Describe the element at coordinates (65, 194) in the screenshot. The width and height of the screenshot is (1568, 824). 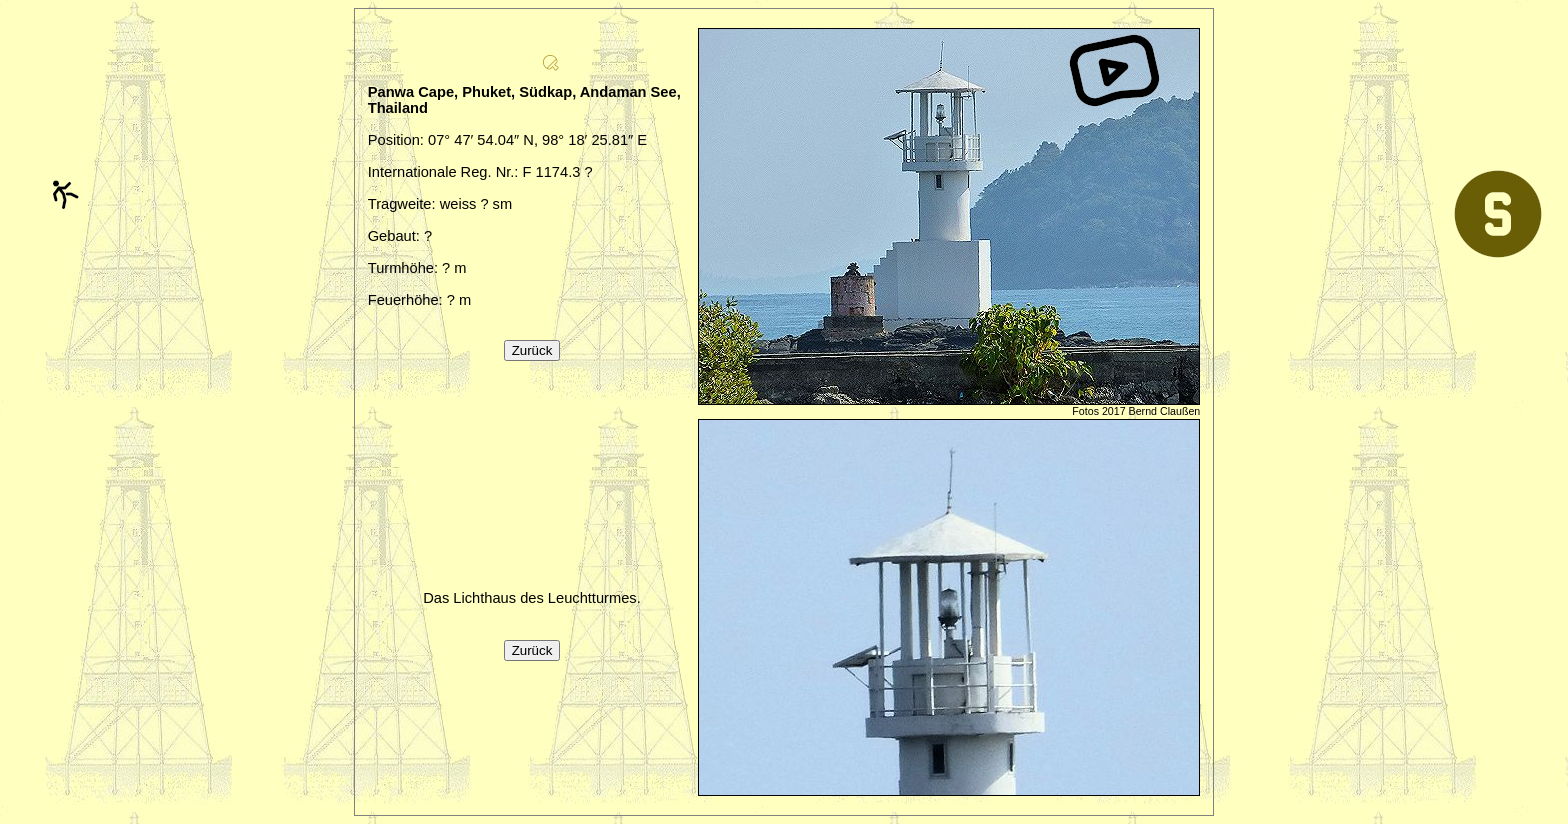
I see `indicates a fall hazard or warning` at that location.